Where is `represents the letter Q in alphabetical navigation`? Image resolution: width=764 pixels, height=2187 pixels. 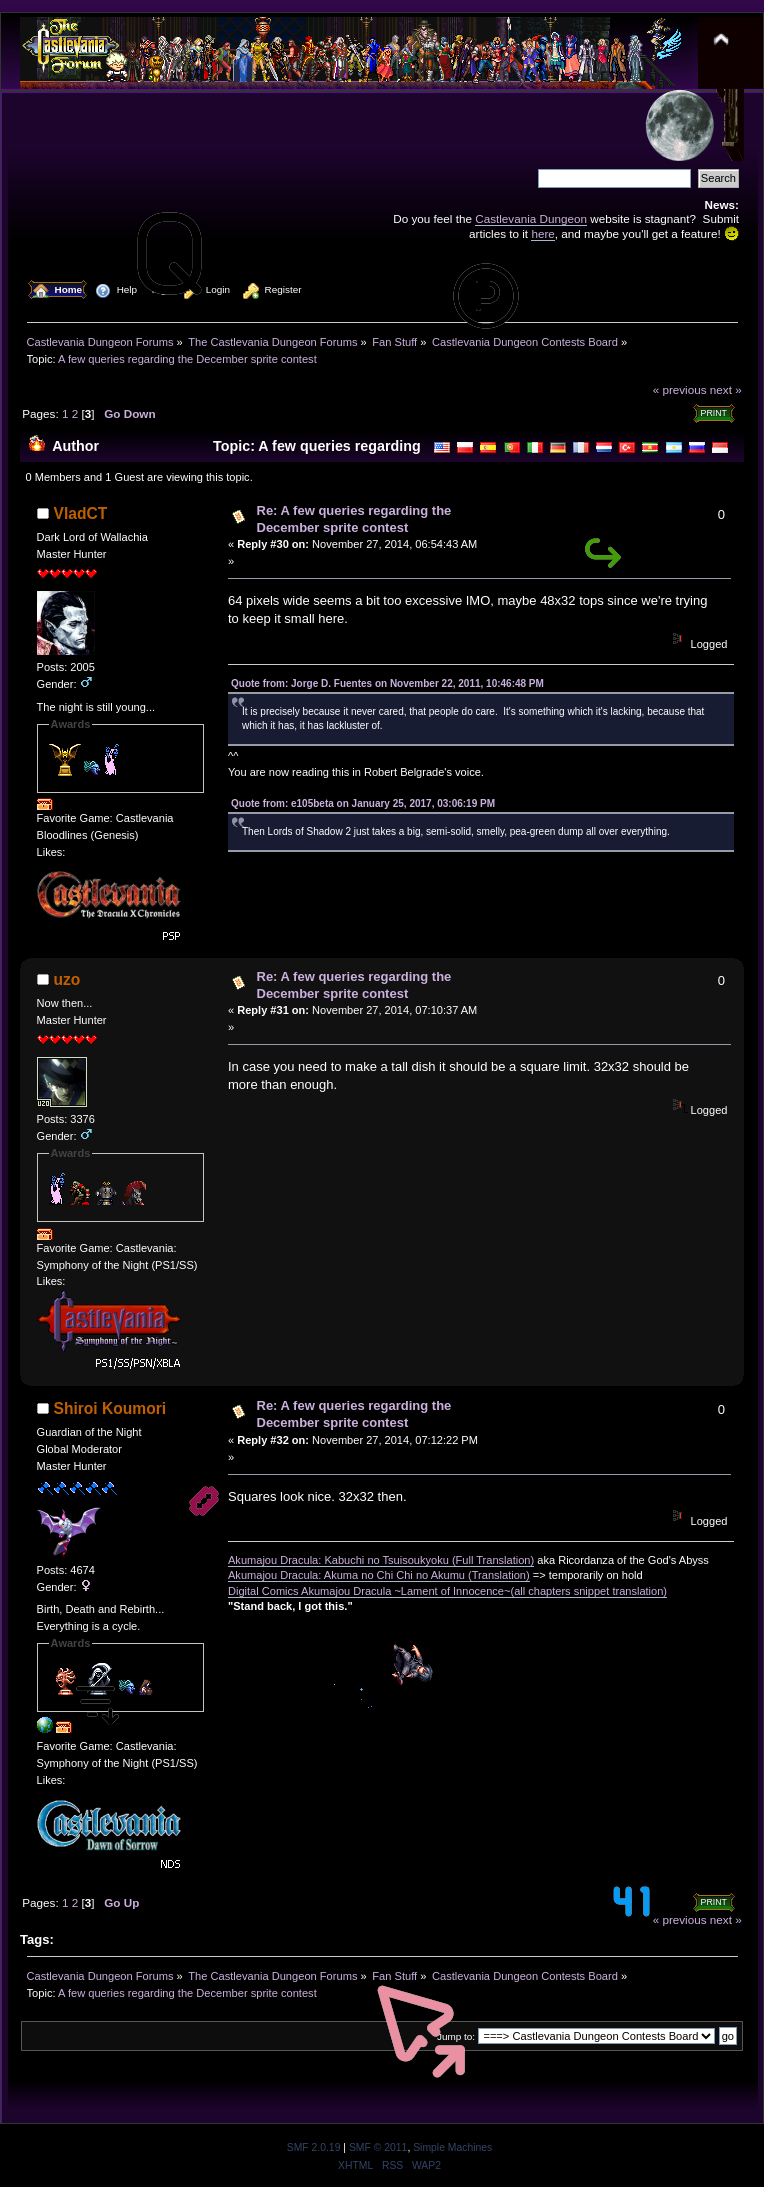 represents the letter Q in alphabetical navigation is located at coordinates (169, 253).